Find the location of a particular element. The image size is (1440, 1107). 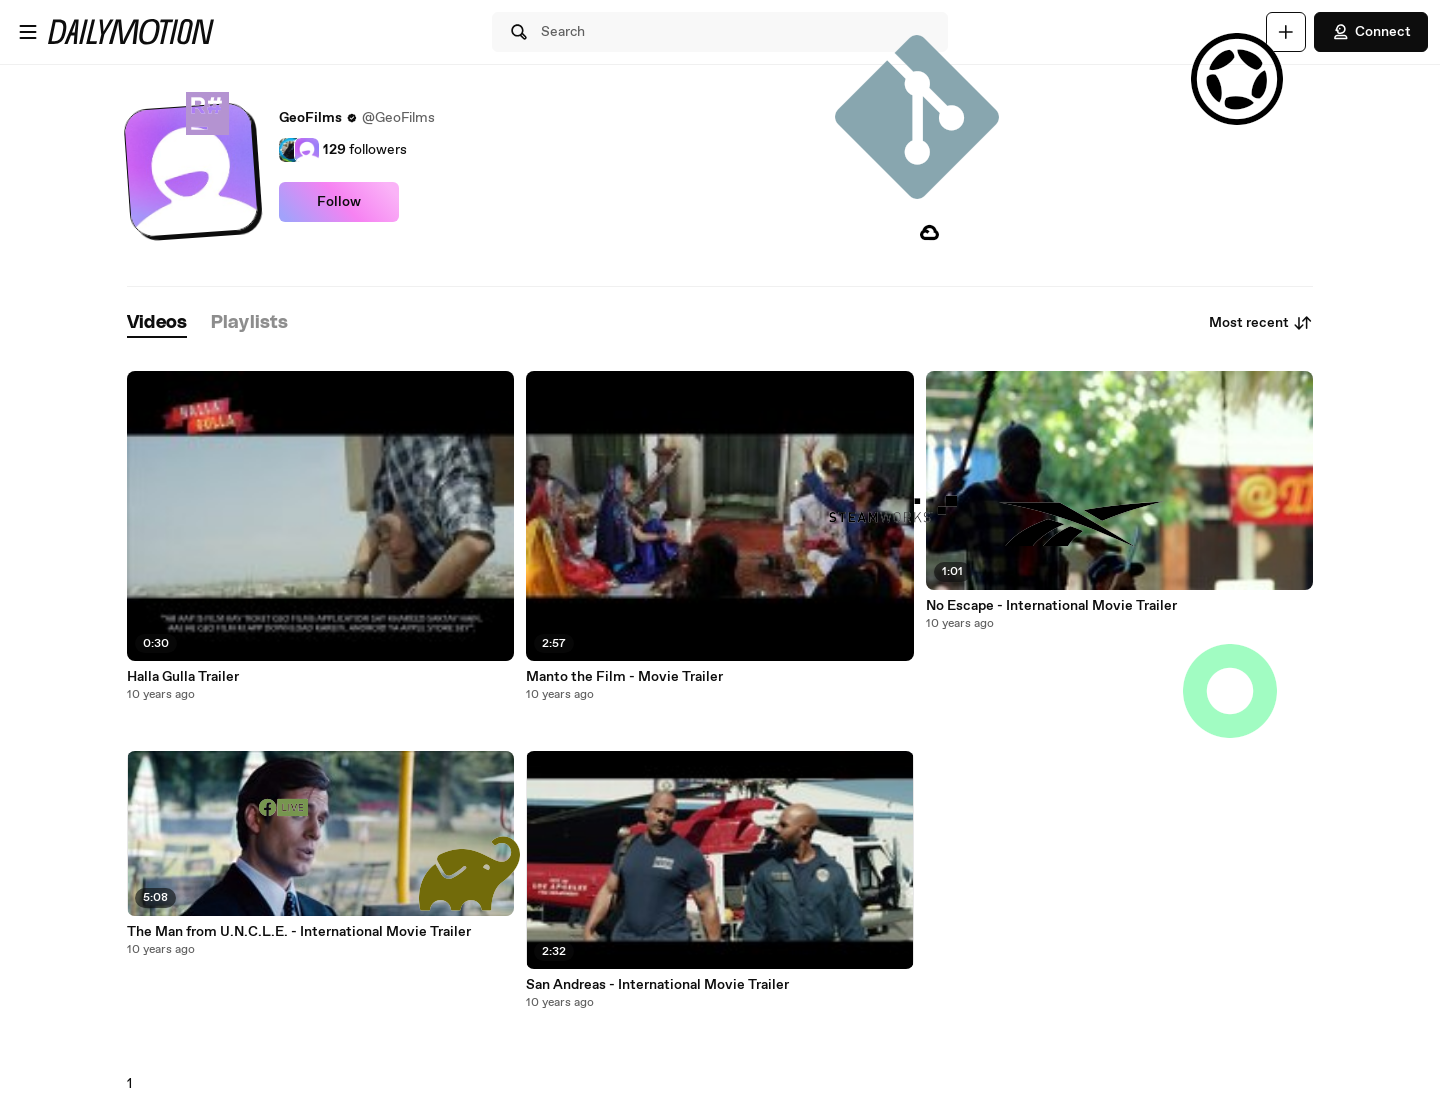

access Google Cloud services is located at coordinates (929, 232).